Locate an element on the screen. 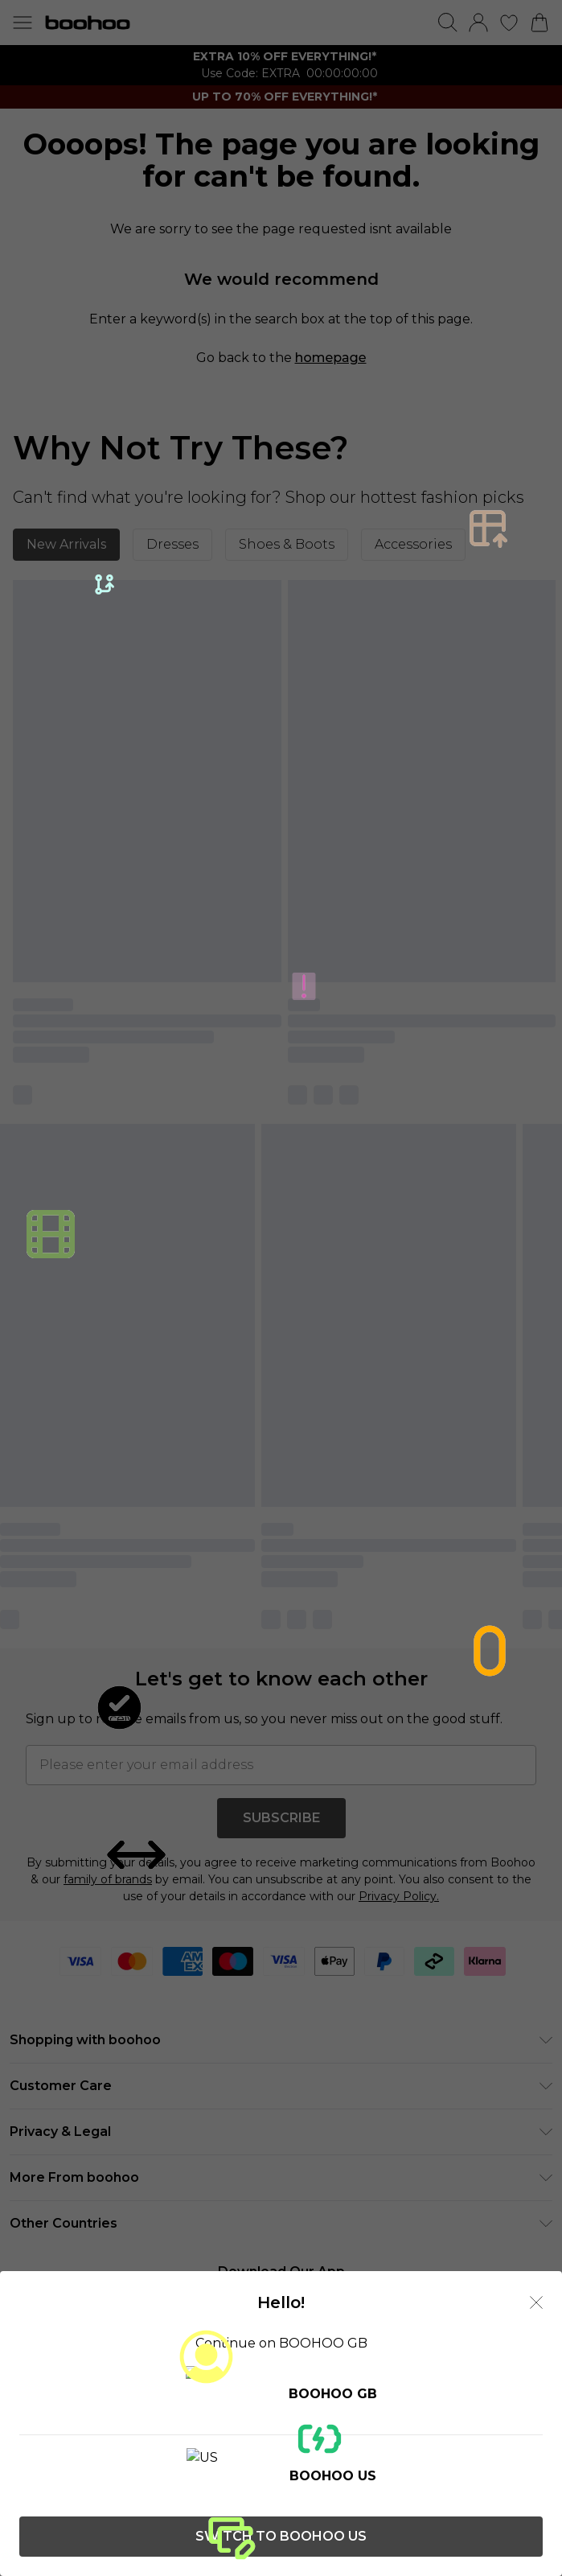  import data into a table is located at coordinates (487, 528).